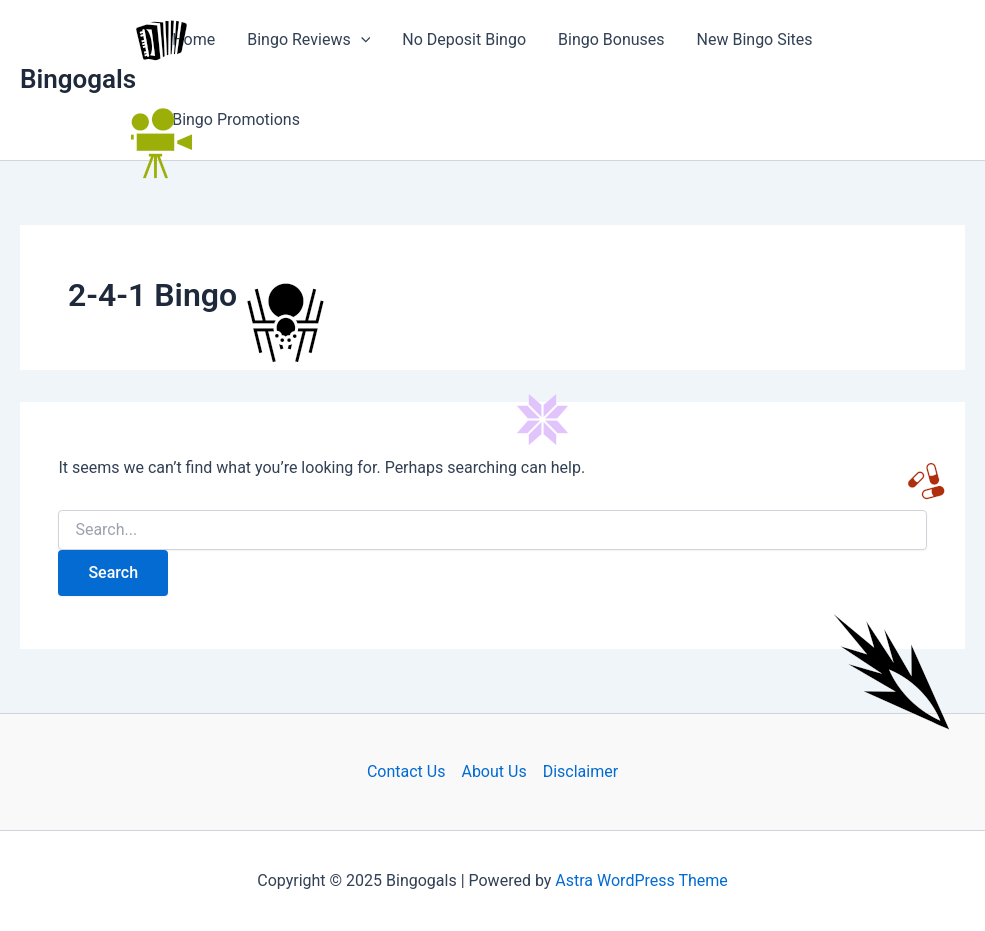  Describe the element at coordinates (542, 419) in the screenshot. I see `decorative tile pattern from azul board game` at that location.